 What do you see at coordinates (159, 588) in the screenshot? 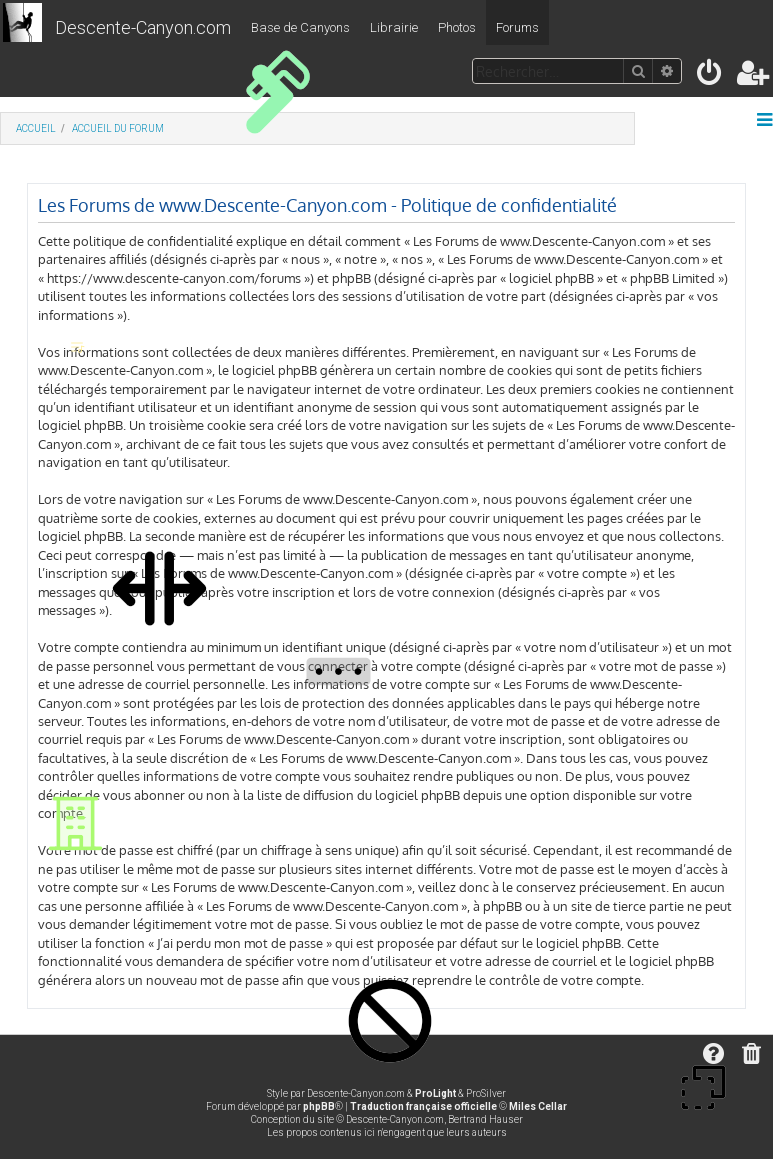
I see `split view horizontally` at bounding box center [159, 588].